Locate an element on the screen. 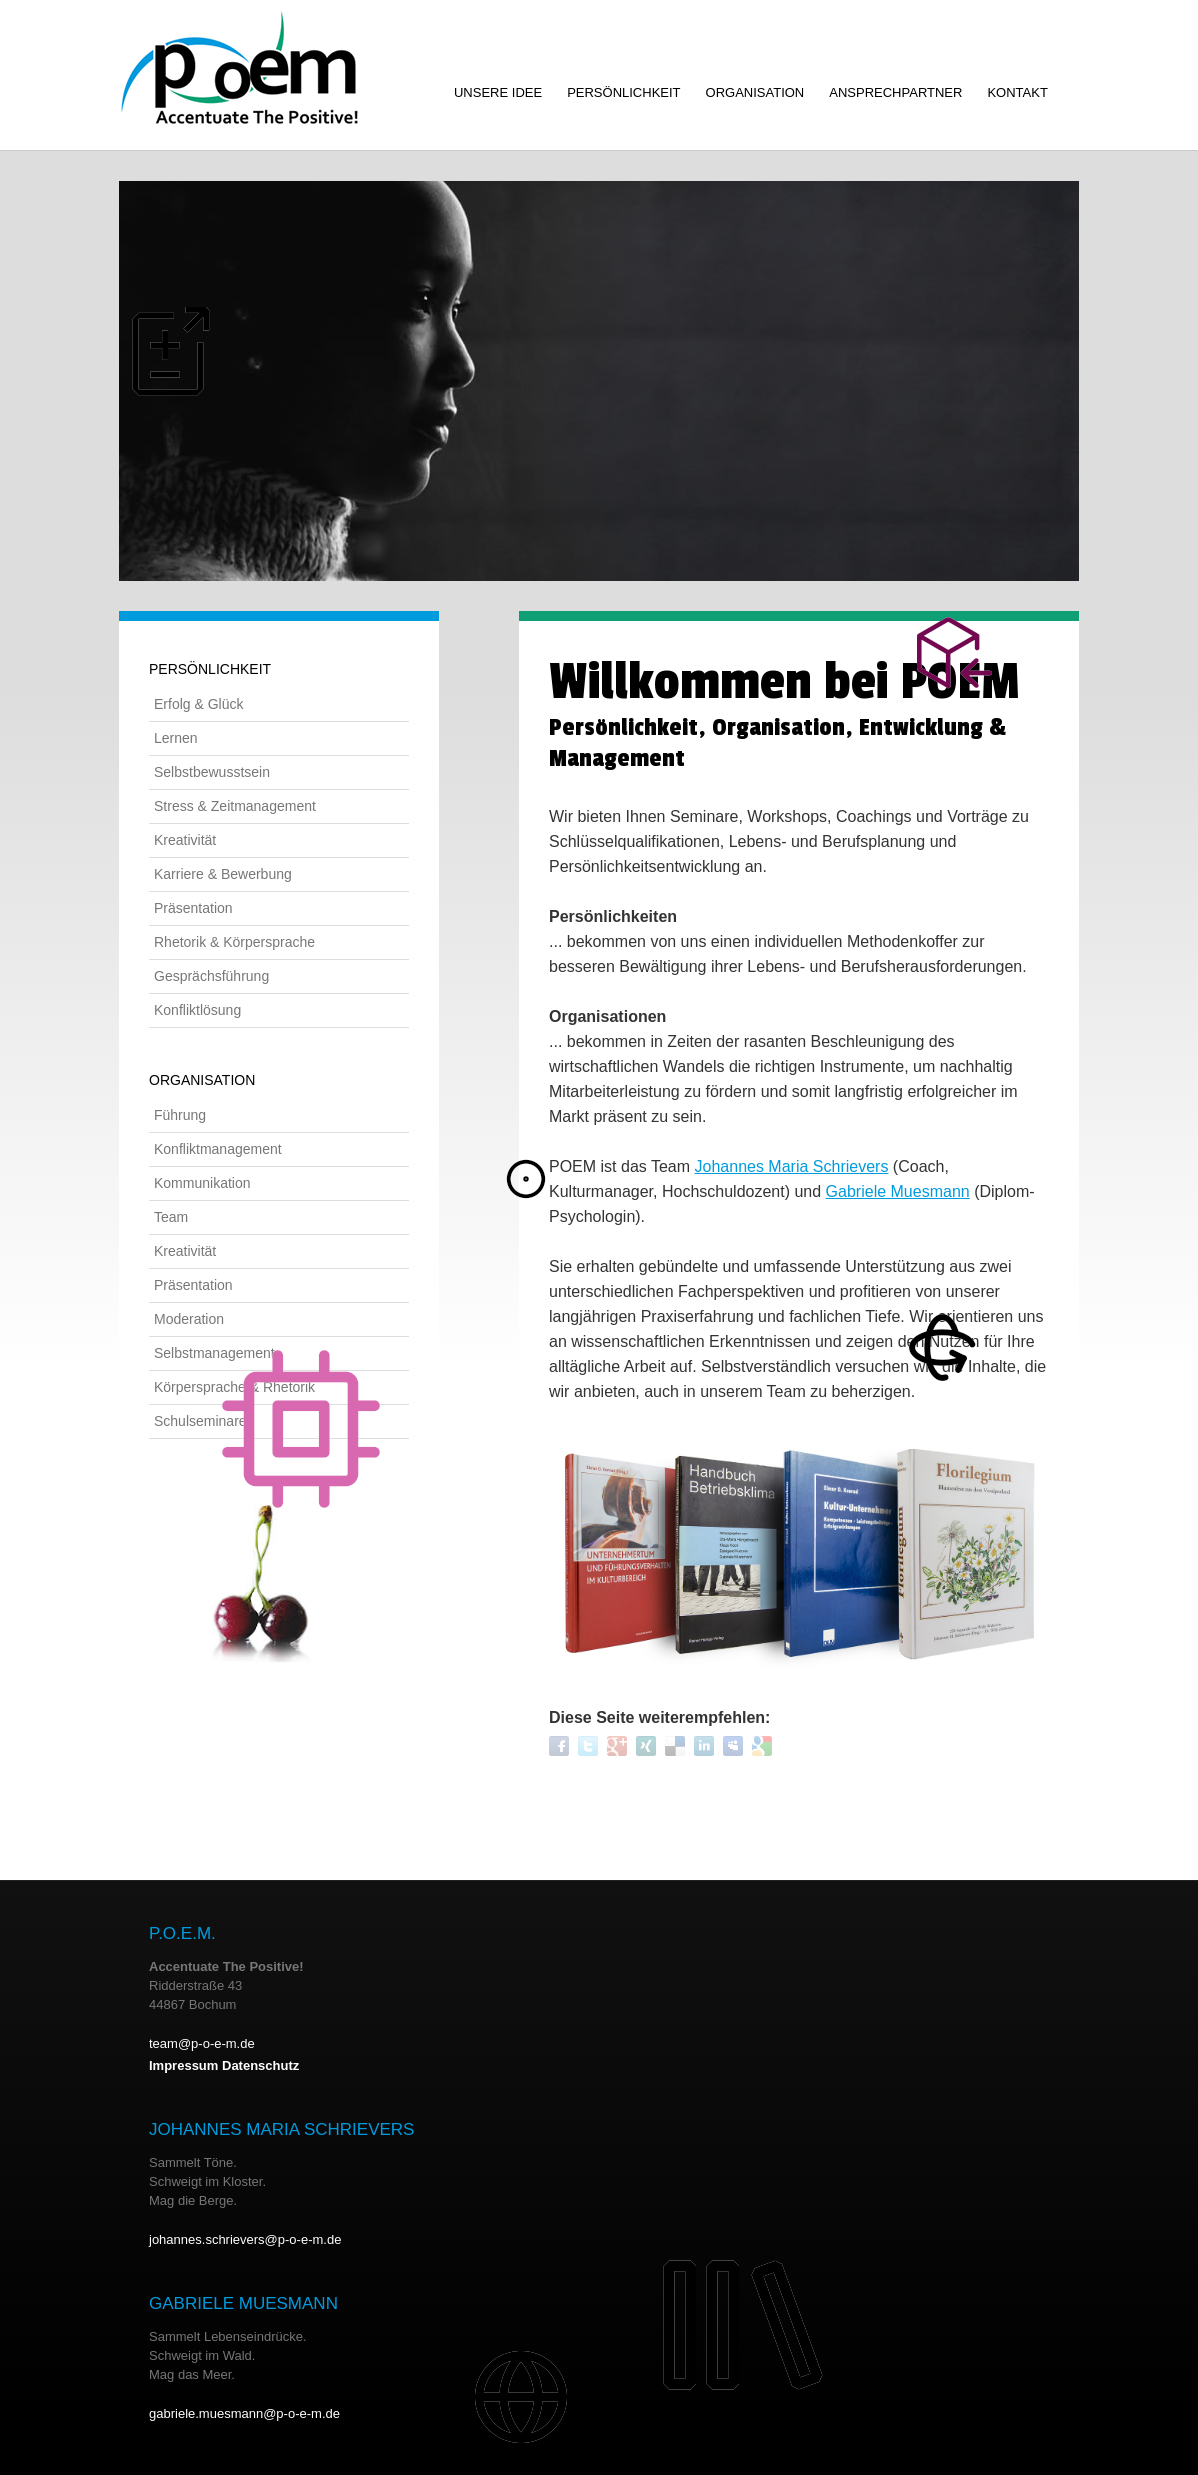  go to active editing session is located at coordinates (168, 354).